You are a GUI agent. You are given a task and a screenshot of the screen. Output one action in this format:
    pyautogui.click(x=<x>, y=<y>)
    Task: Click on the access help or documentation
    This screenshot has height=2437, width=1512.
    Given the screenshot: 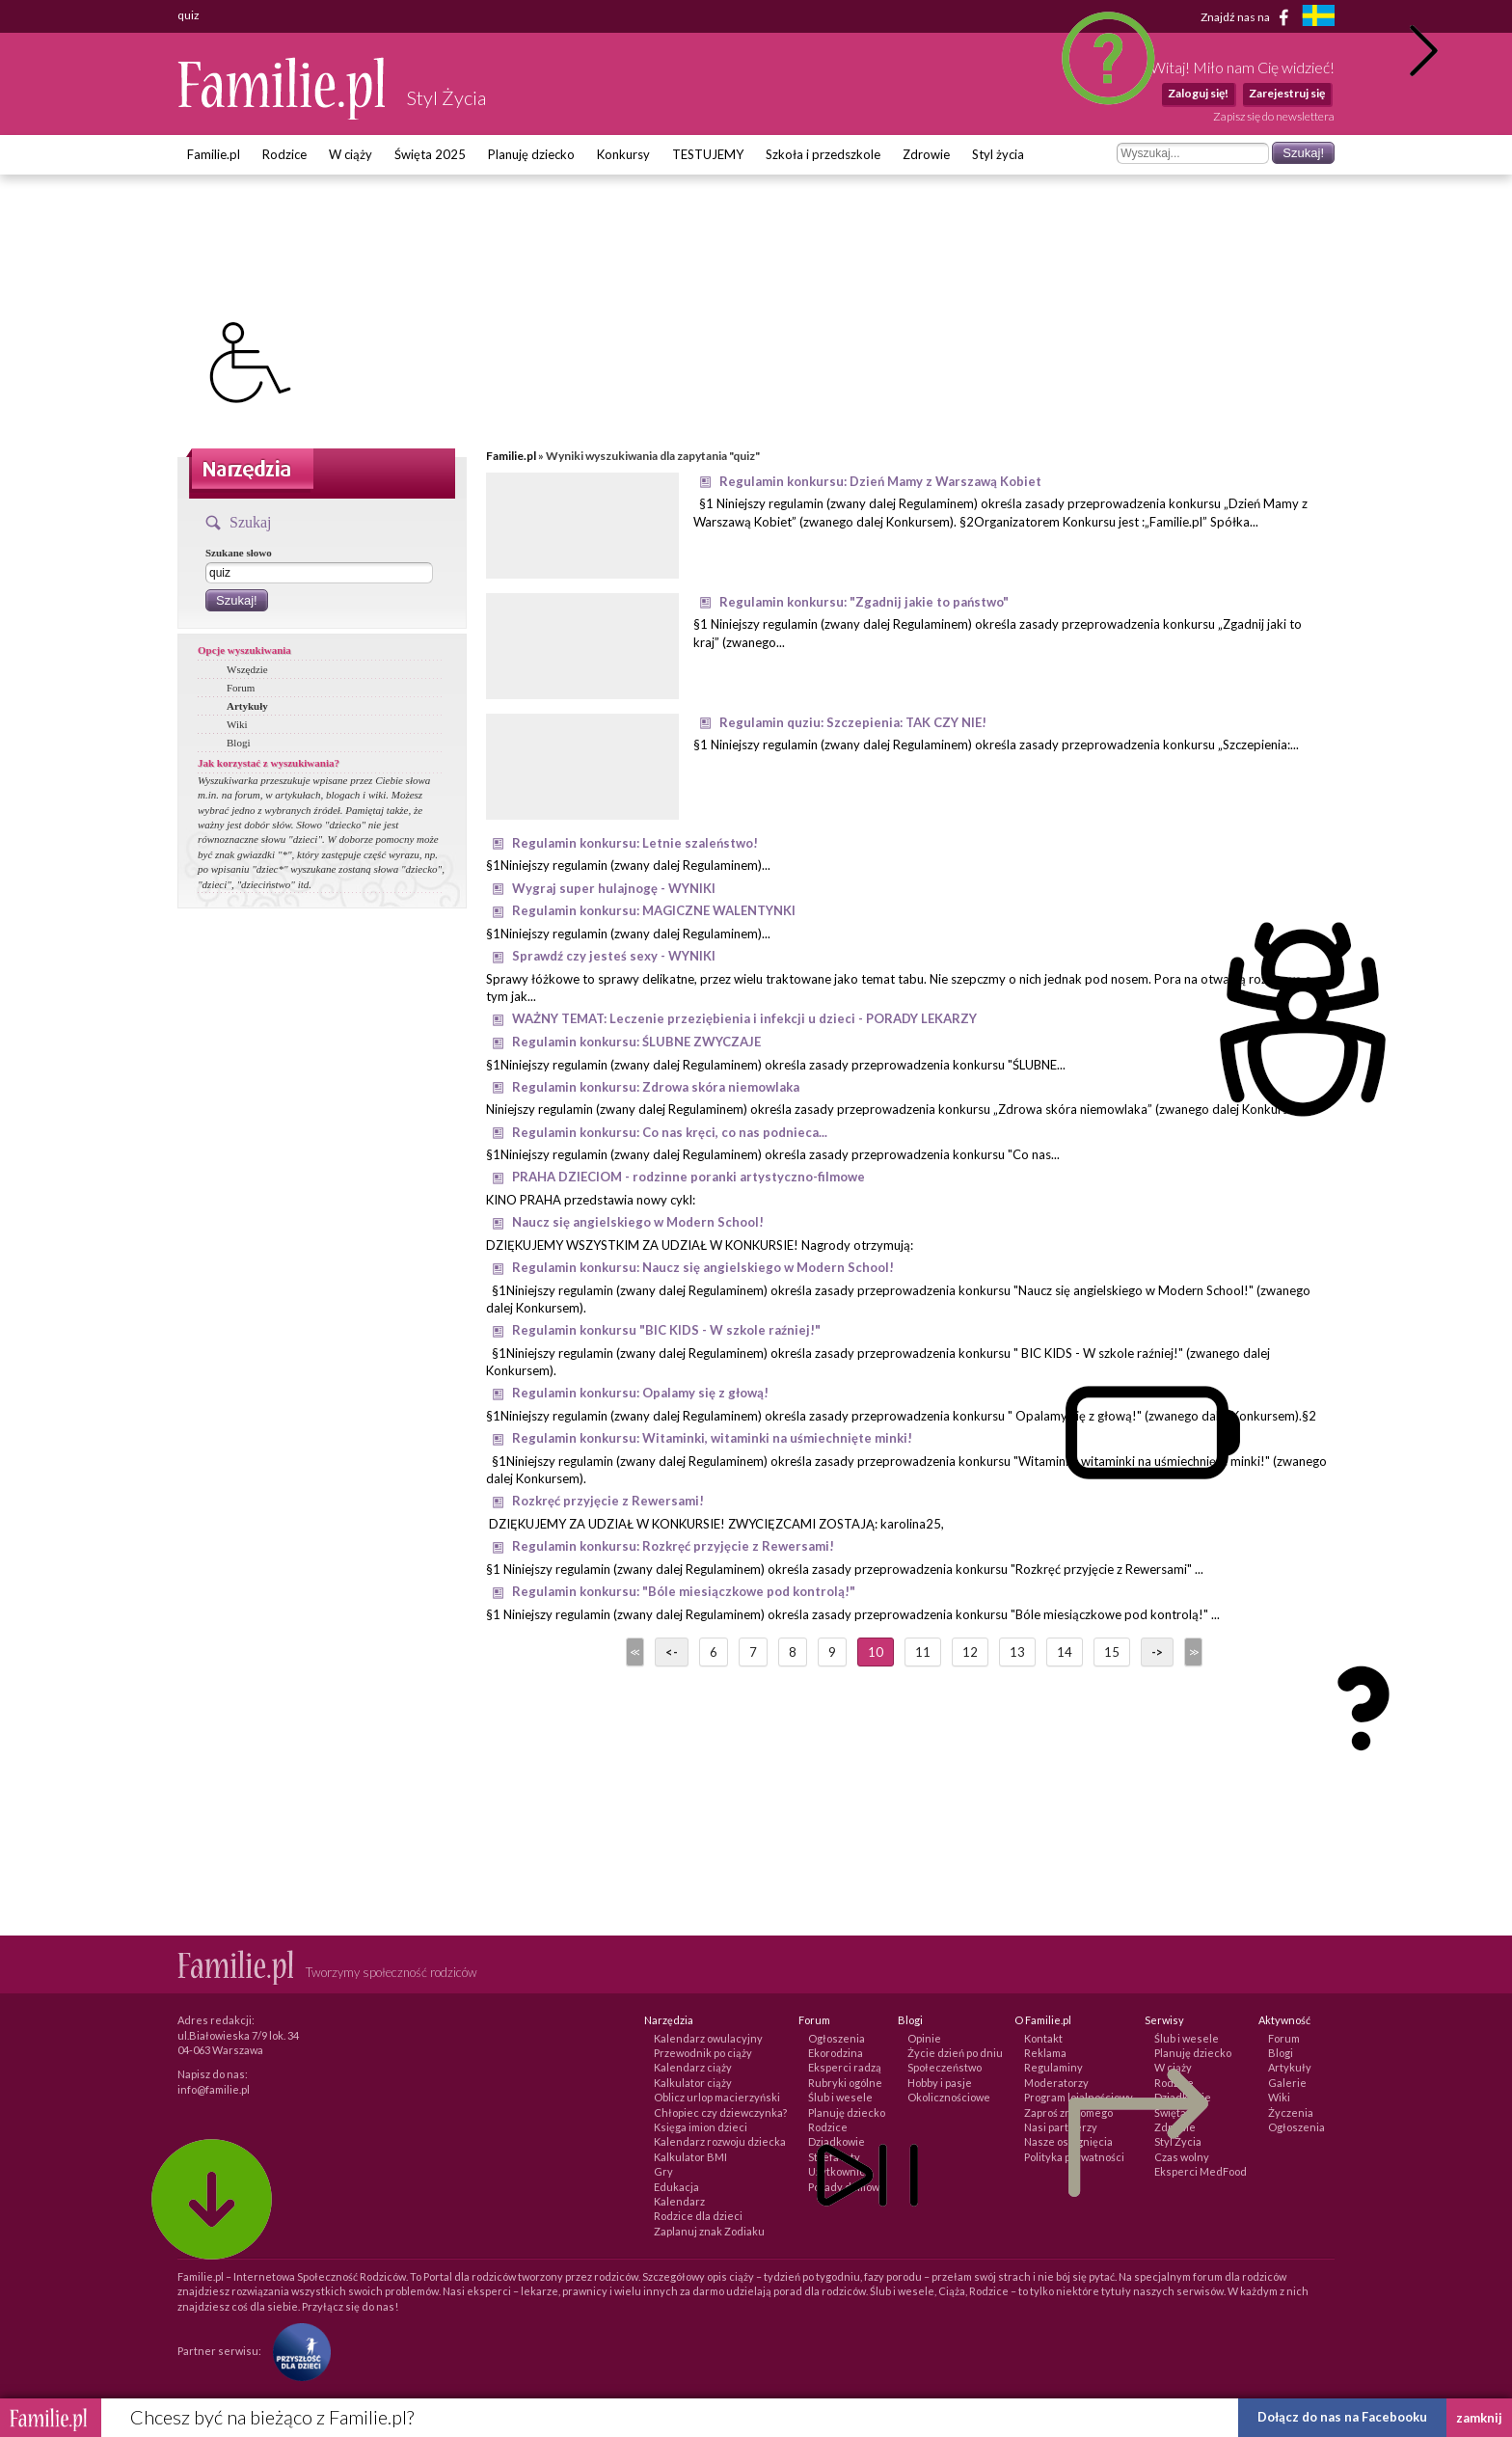 What is the action you would take?
    pyautogui.click(x=1112, y=62)
    